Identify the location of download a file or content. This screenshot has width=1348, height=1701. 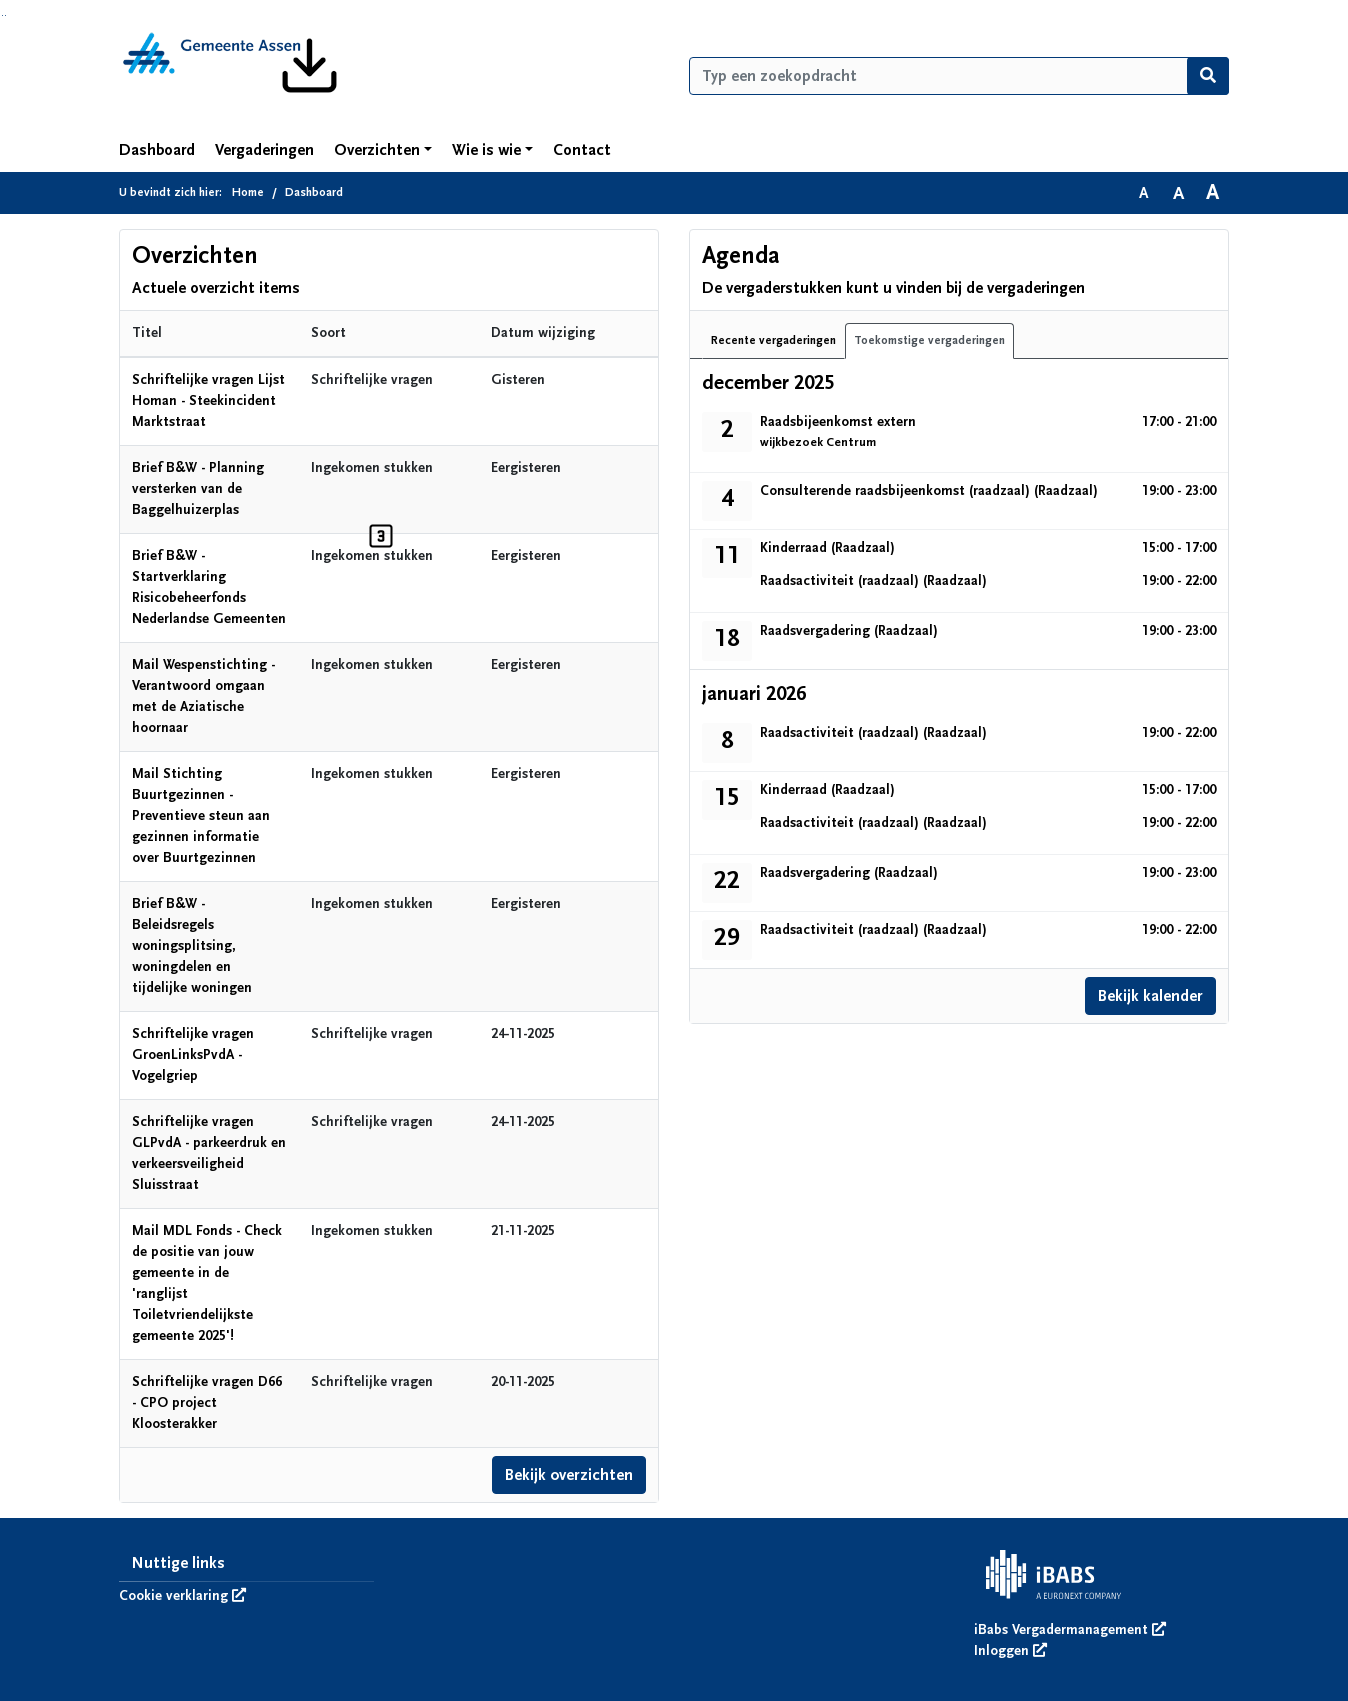
(309, 65).